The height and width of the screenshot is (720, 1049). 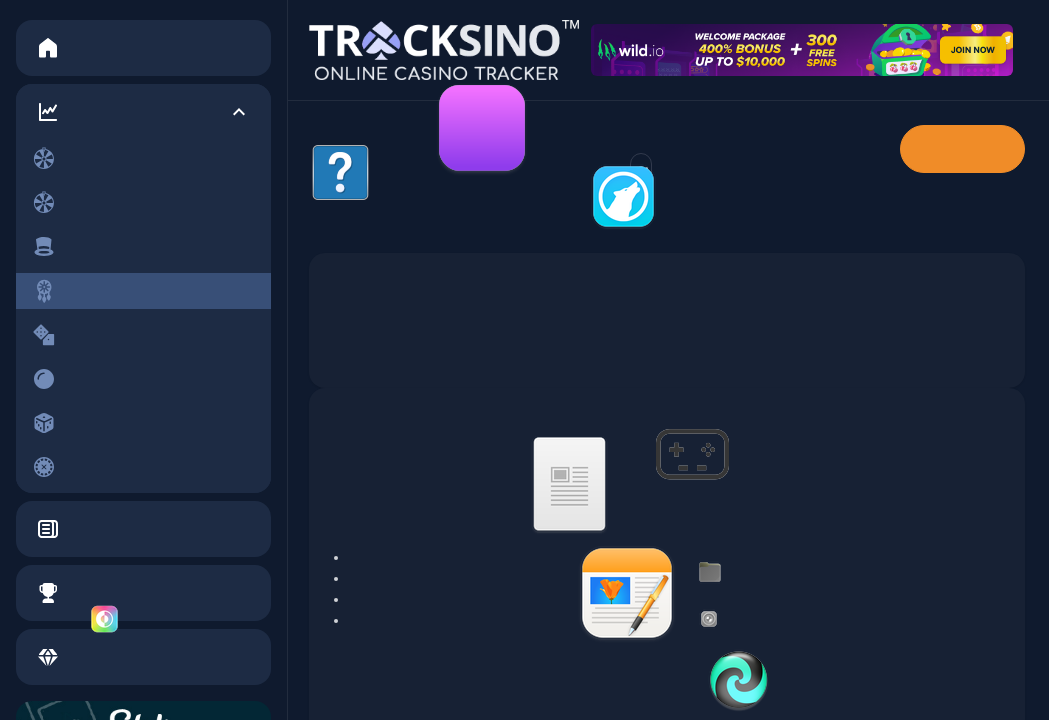 I want to click on open calligrawords app, so click(x=627, y=593).